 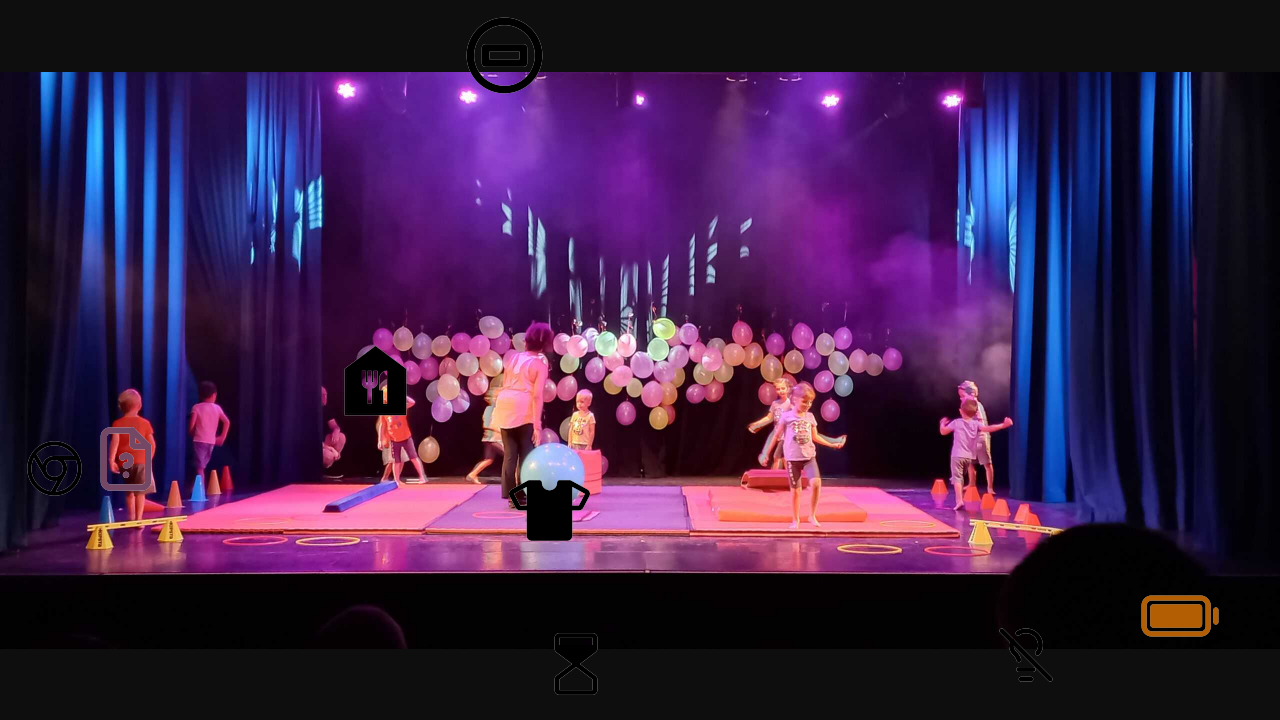 What do you see at coordinates (1180, 616) in the screenshot?
I see `indicates battery is fully charged` at bounding box center [1180, 616].